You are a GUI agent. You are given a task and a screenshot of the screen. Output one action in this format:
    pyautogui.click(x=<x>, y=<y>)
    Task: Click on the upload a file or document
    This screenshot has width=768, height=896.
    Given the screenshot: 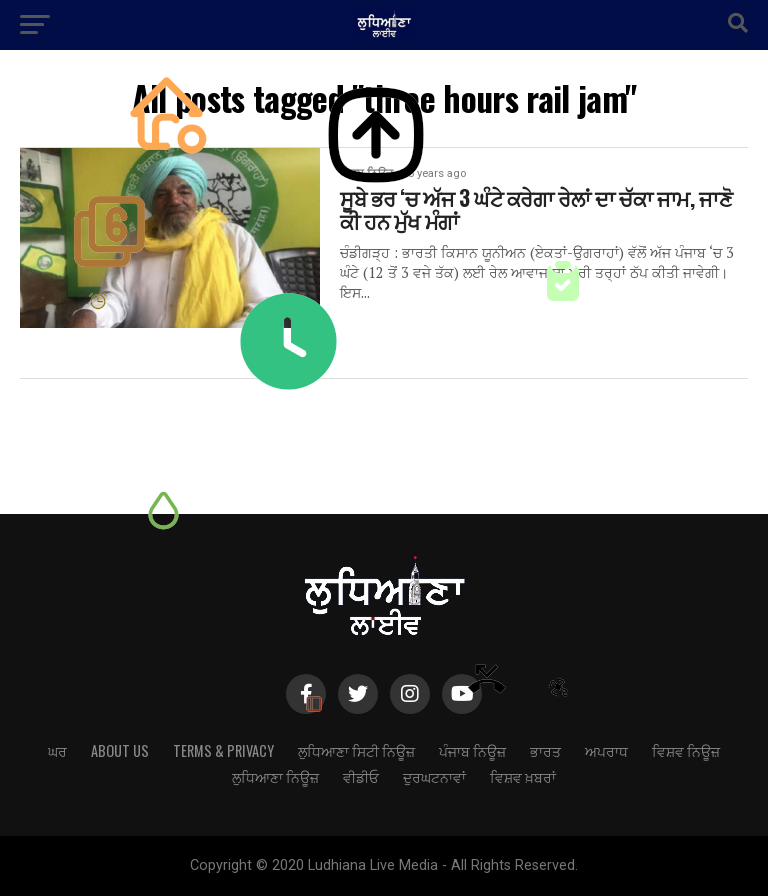 What is the action you would take?
    pyautogui.click(x=376, y=135)
    